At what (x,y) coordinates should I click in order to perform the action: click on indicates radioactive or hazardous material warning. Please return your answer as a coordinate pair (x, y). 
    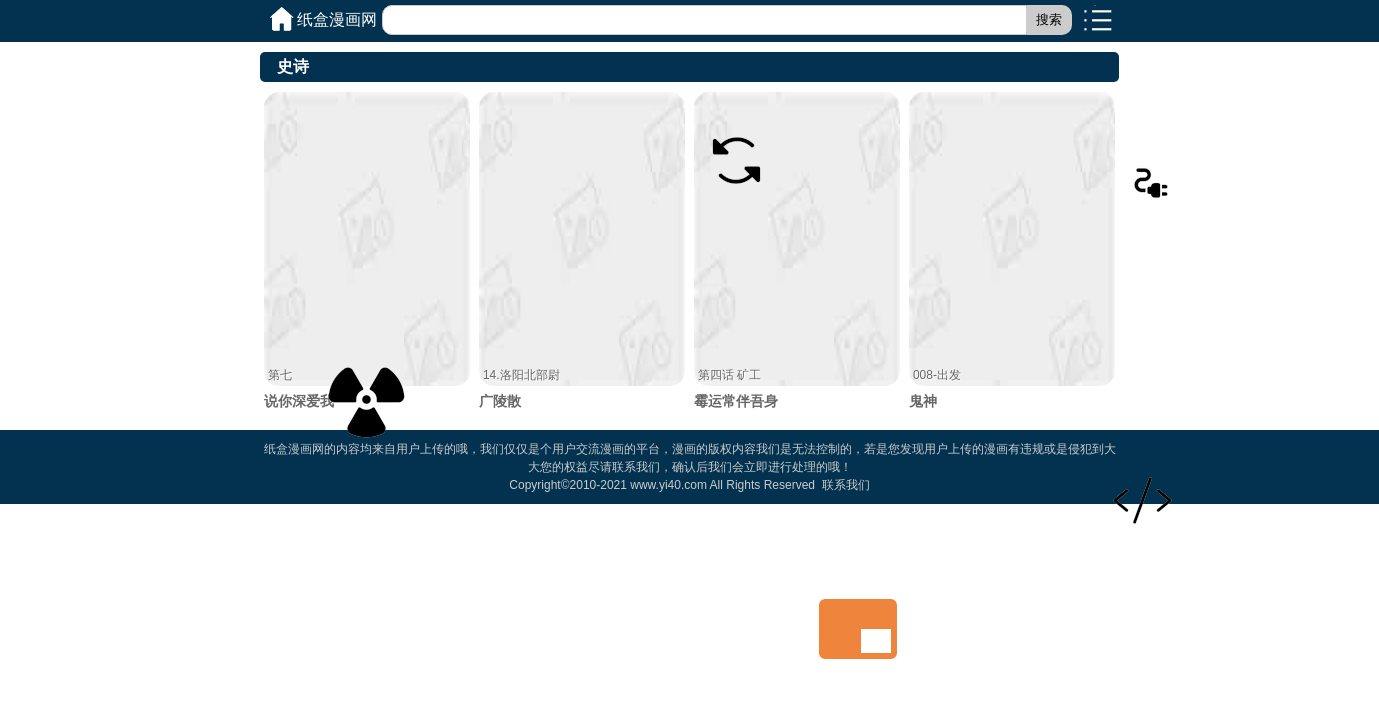
    Looking at the image, I should click on (366, 399).